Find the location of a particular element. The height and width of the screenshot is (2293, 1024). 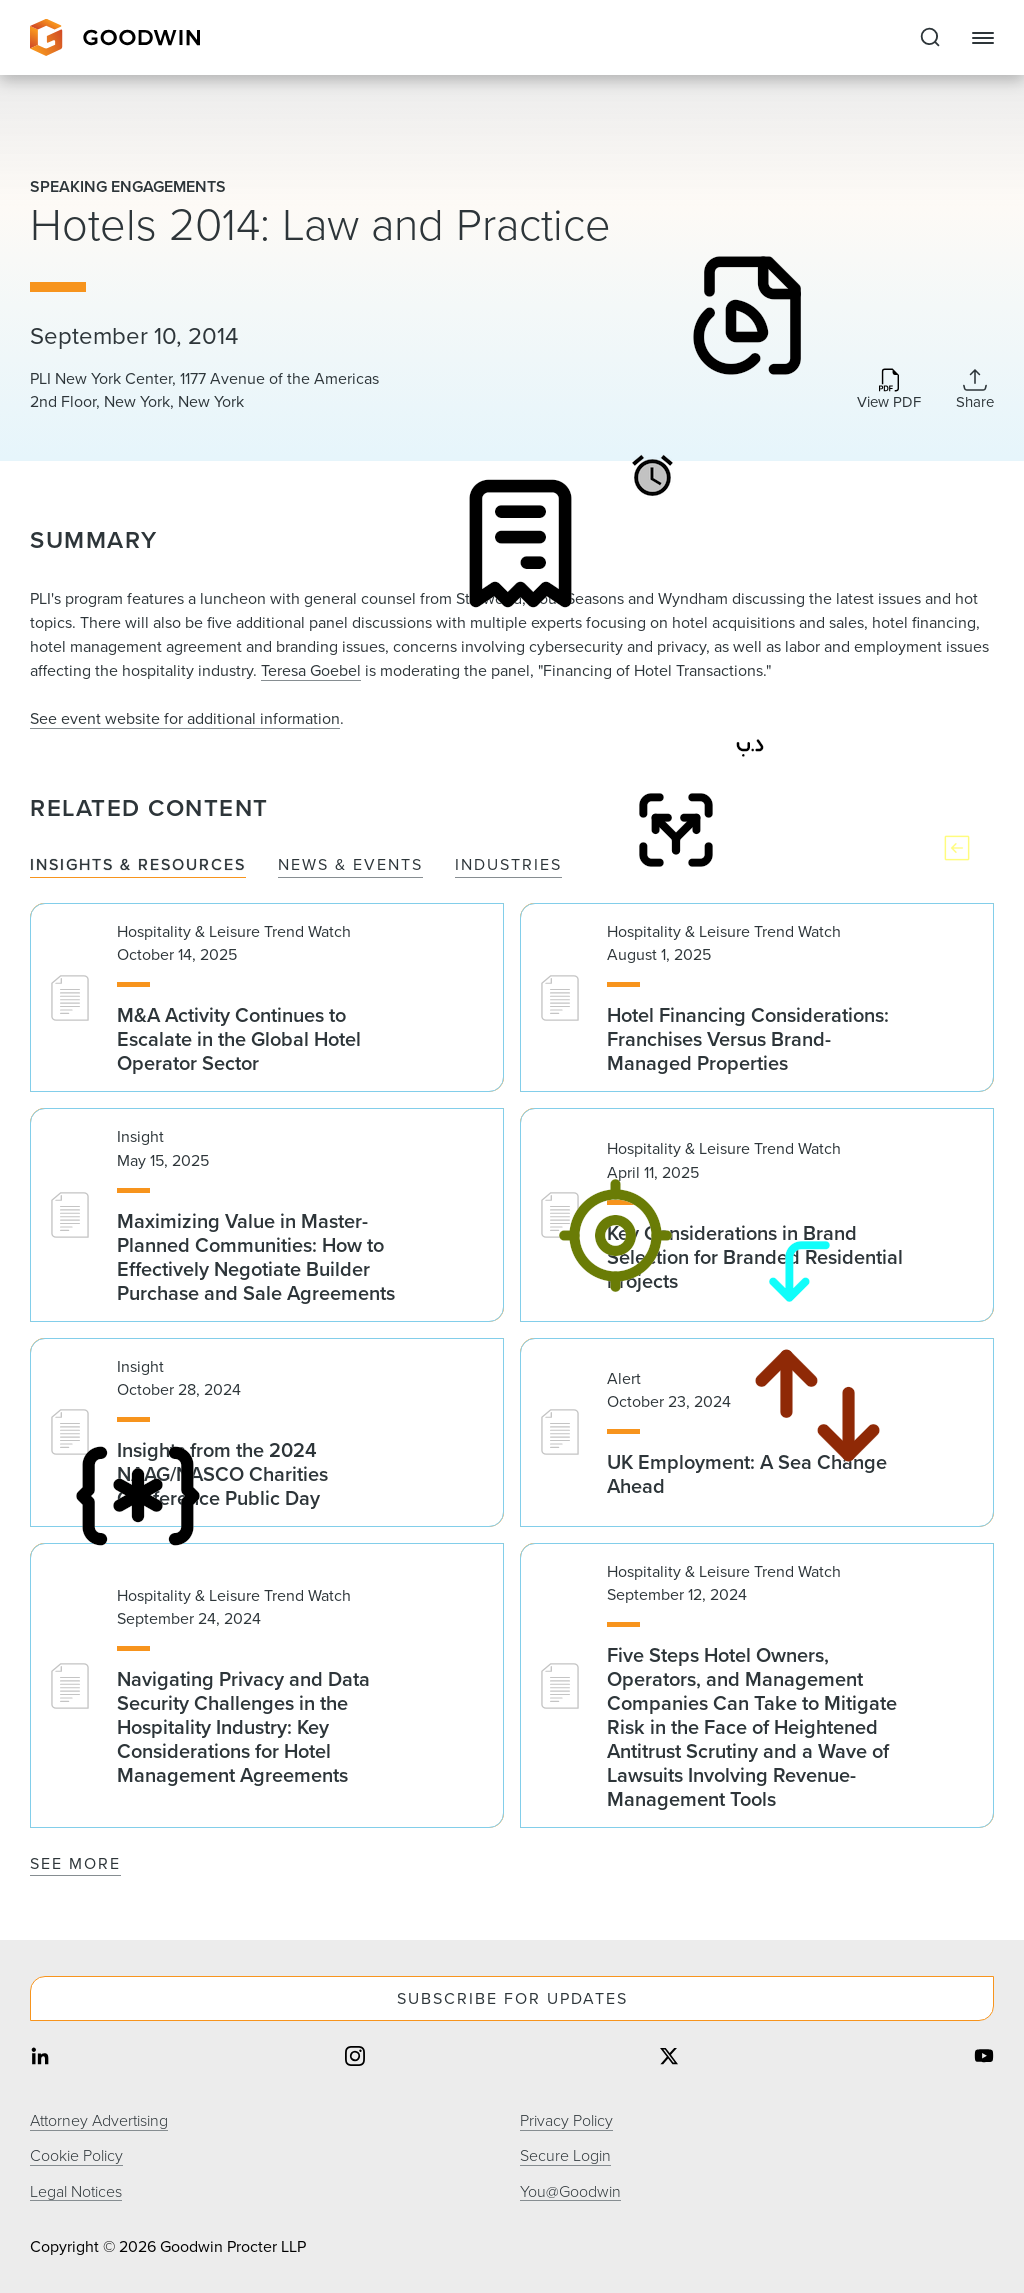

go back and down in navigation is located at coordinates (801, 1269).